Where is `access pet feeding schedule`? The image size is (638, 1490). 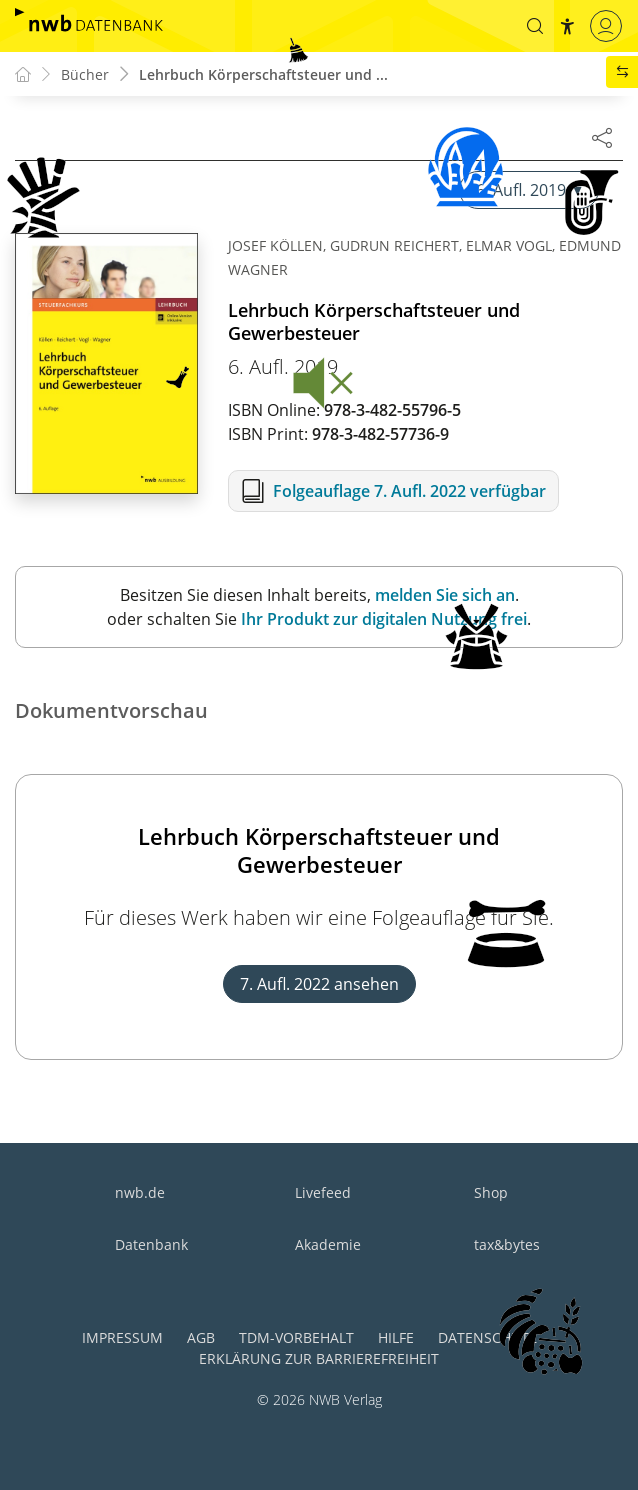
access pet feeding schedule is located at coordinates (506, 930).